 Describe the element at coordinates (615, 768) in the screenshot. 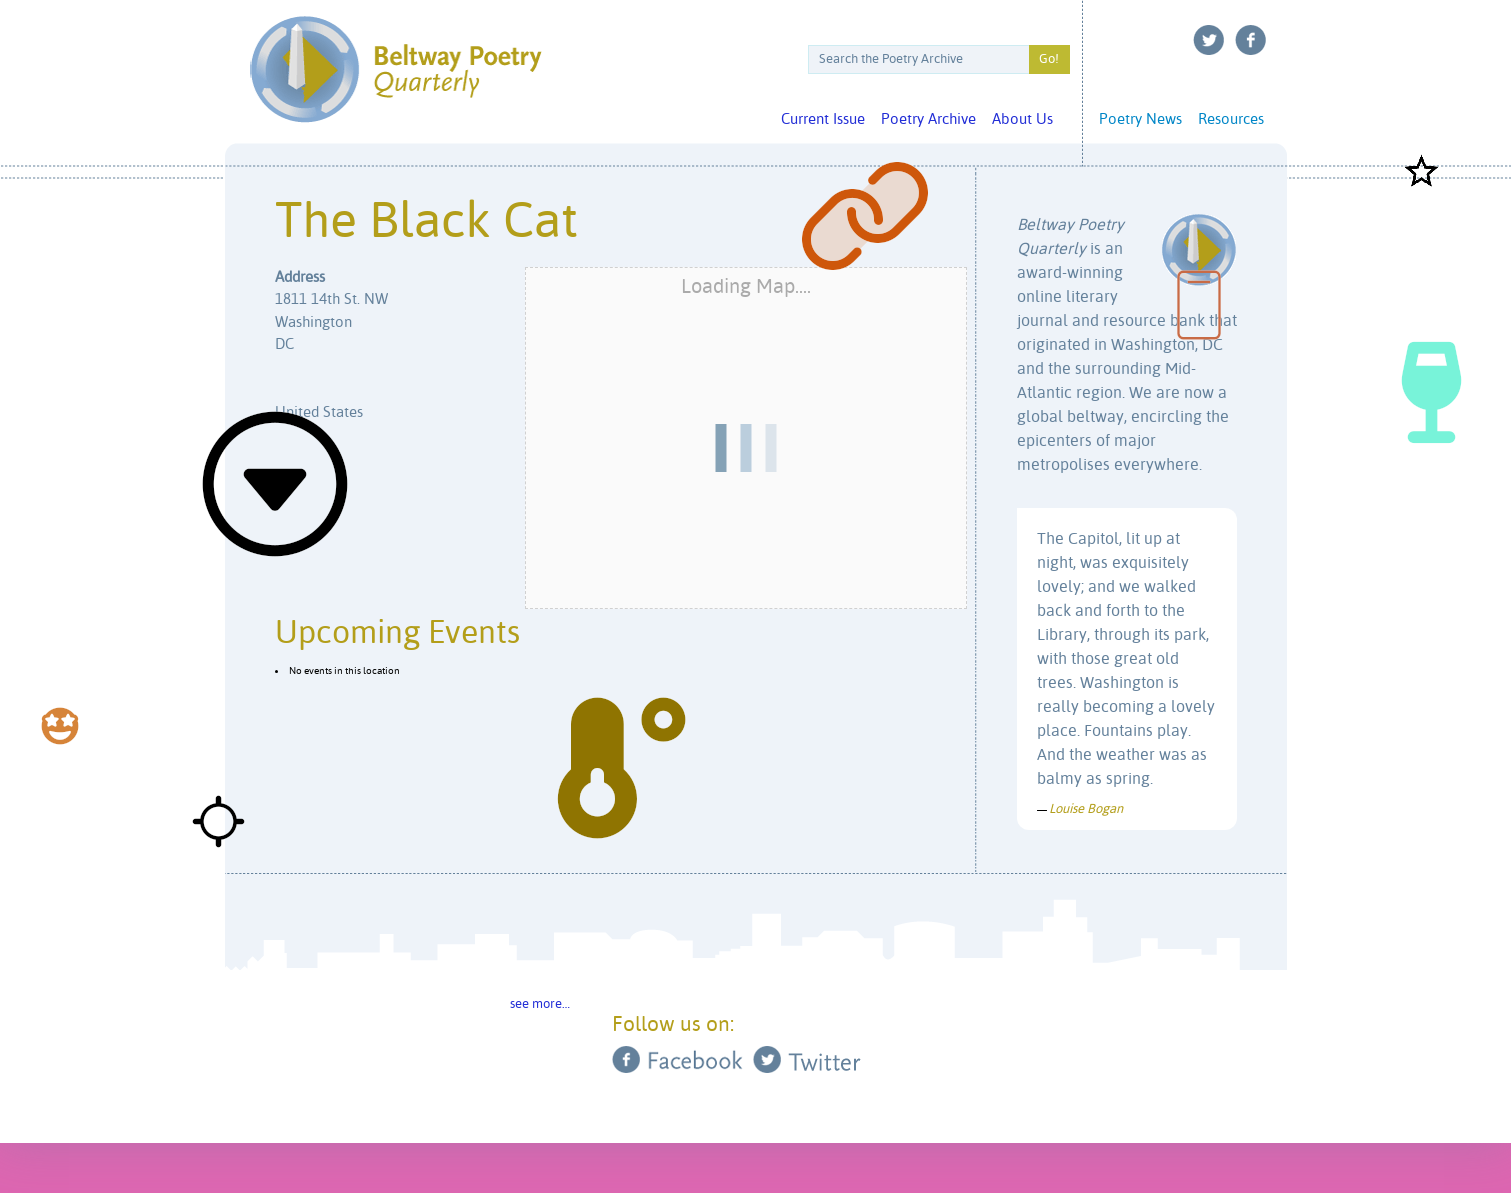

I see `indicates low temperature reading` at that location.